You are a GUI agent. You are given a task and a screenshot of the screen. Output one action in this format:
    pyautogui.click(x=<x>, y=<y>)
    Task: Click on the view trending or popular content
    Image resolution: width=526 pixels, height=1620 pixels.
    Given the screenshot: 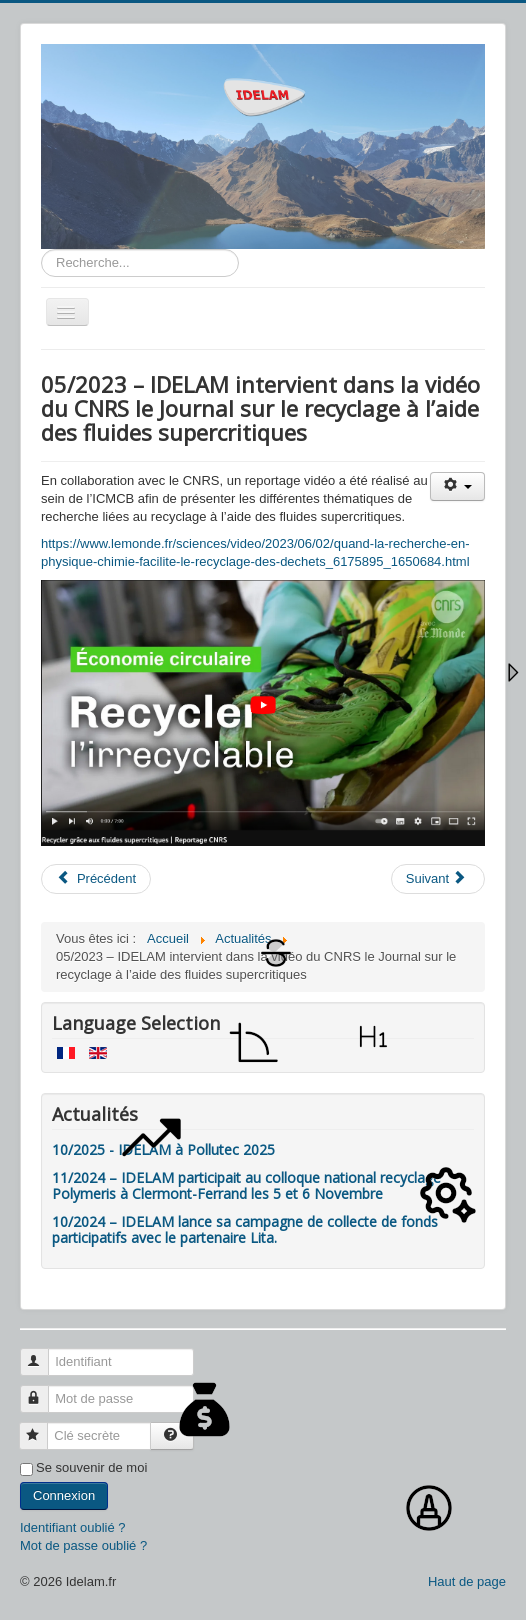 What is the action you would take?
    pyautogui.click(x=151, y=1139)
    